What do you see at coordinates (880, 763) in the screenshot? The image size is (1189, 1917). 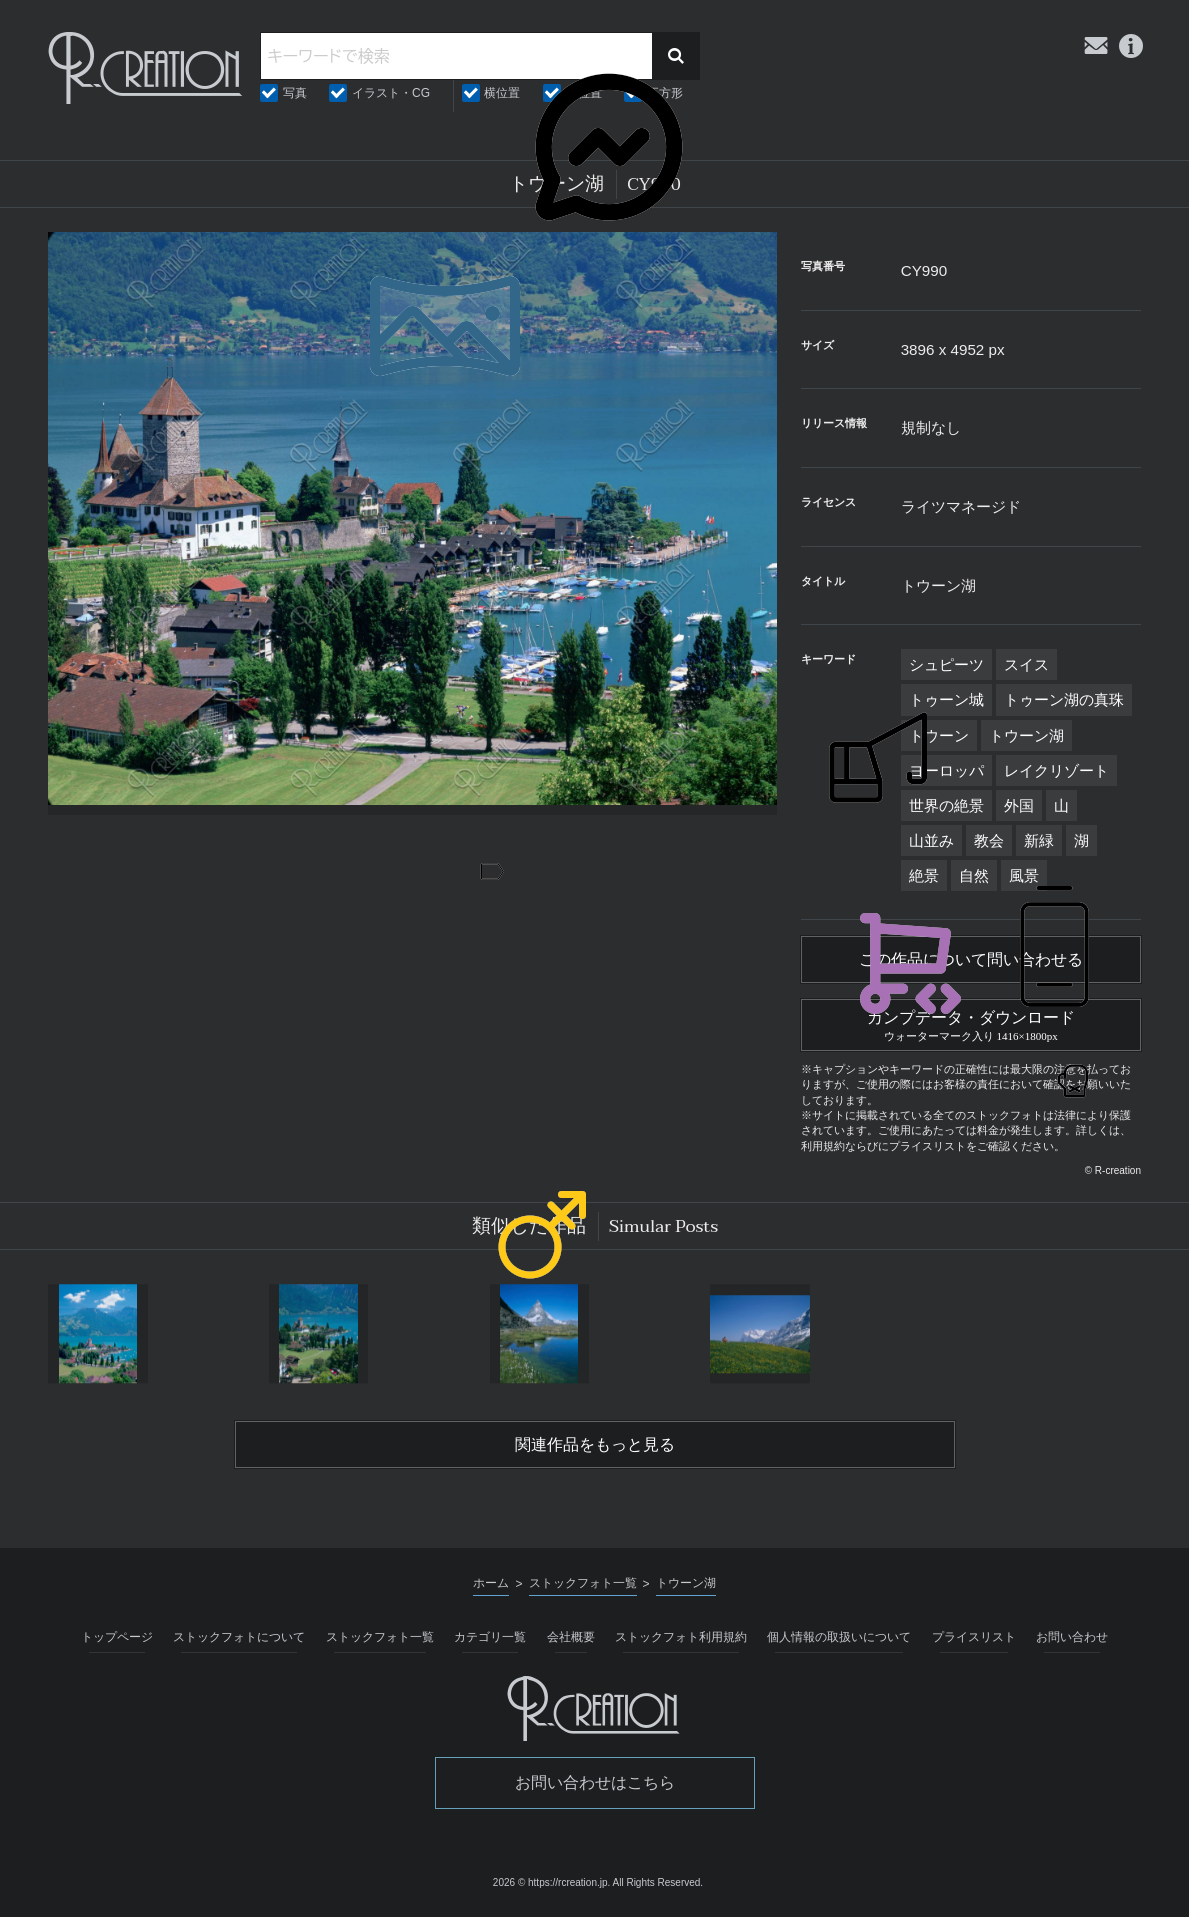 I see `construction or building-related feature` at bounding box center [880, 763].